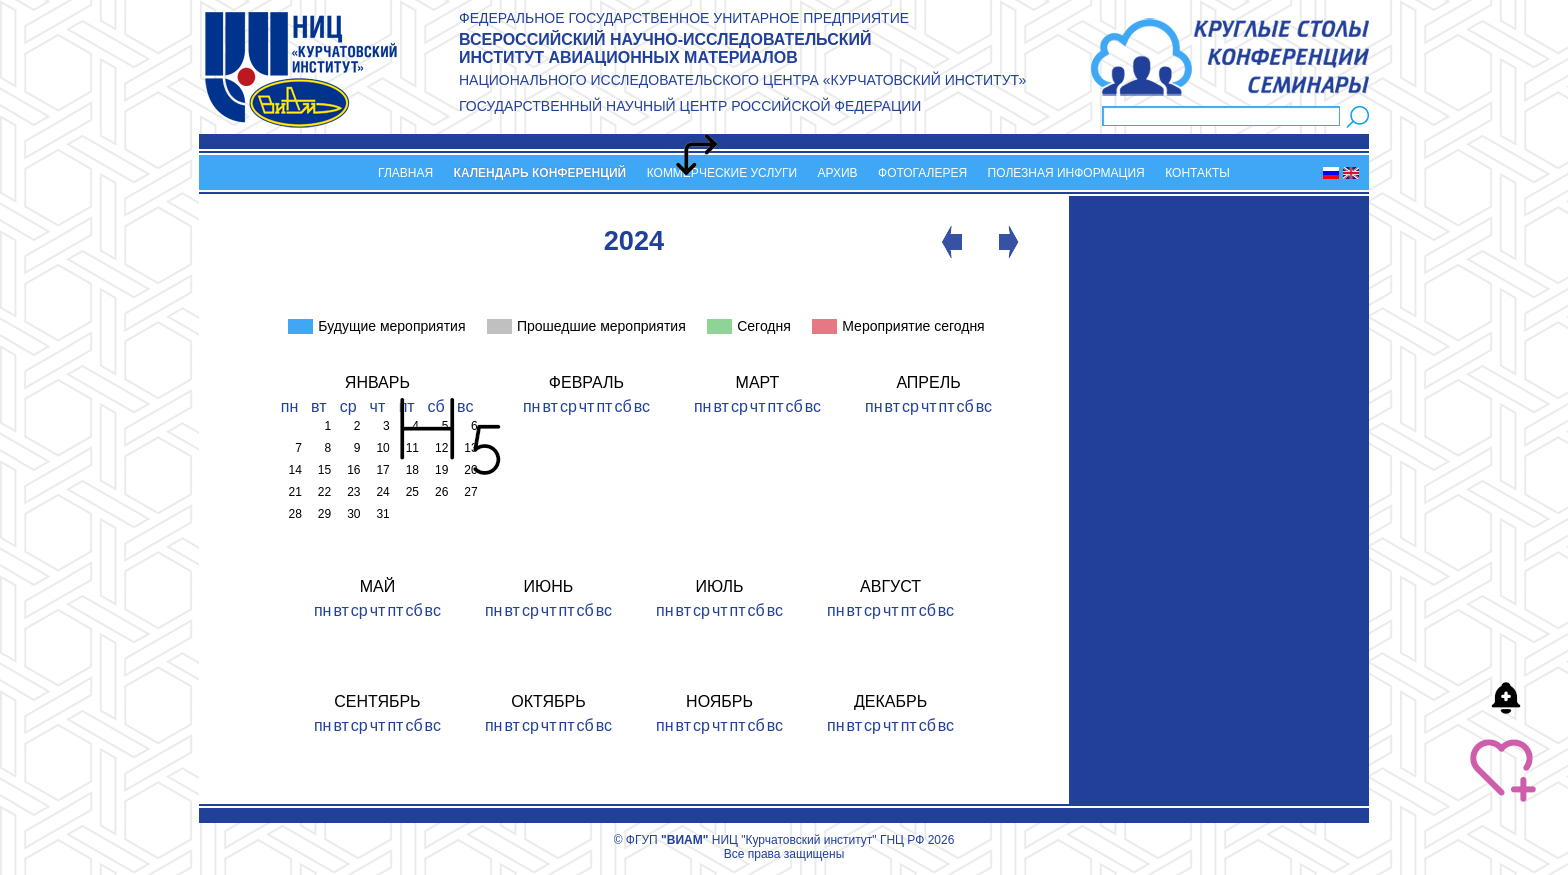 This screenshot has width=1568, height=875. I want to click on add to favorites, so click(1501, 767).